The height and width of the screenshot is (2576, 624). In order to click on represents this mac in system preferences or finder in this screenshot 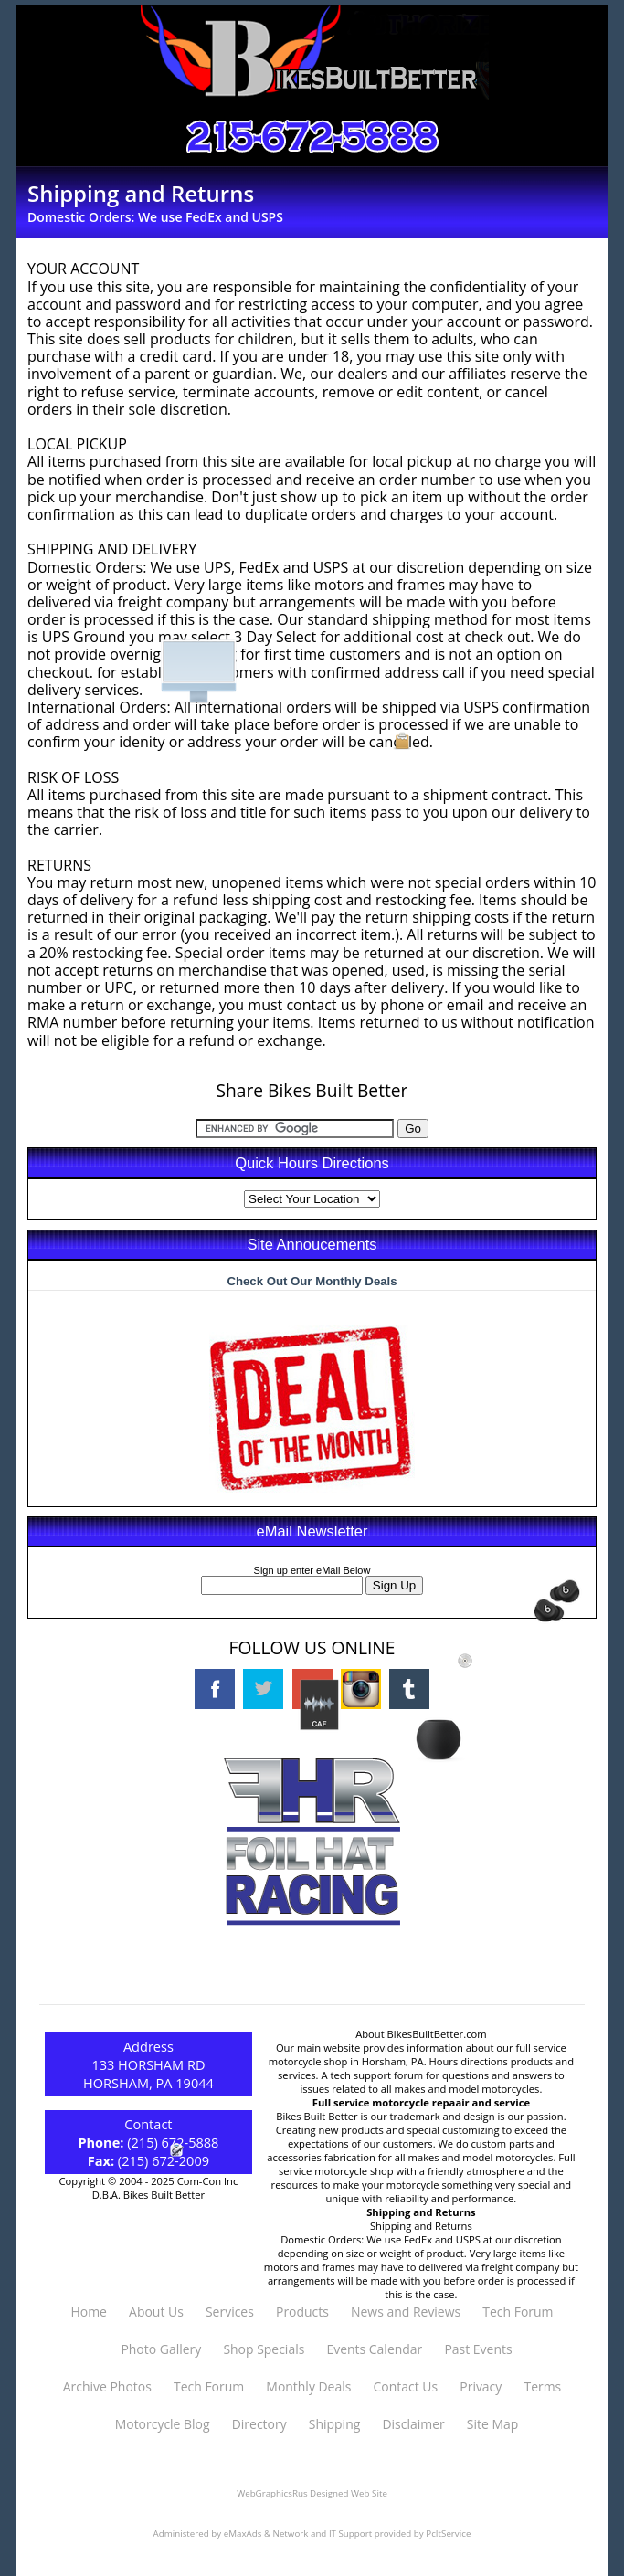, I will do `click(198, 670)`.